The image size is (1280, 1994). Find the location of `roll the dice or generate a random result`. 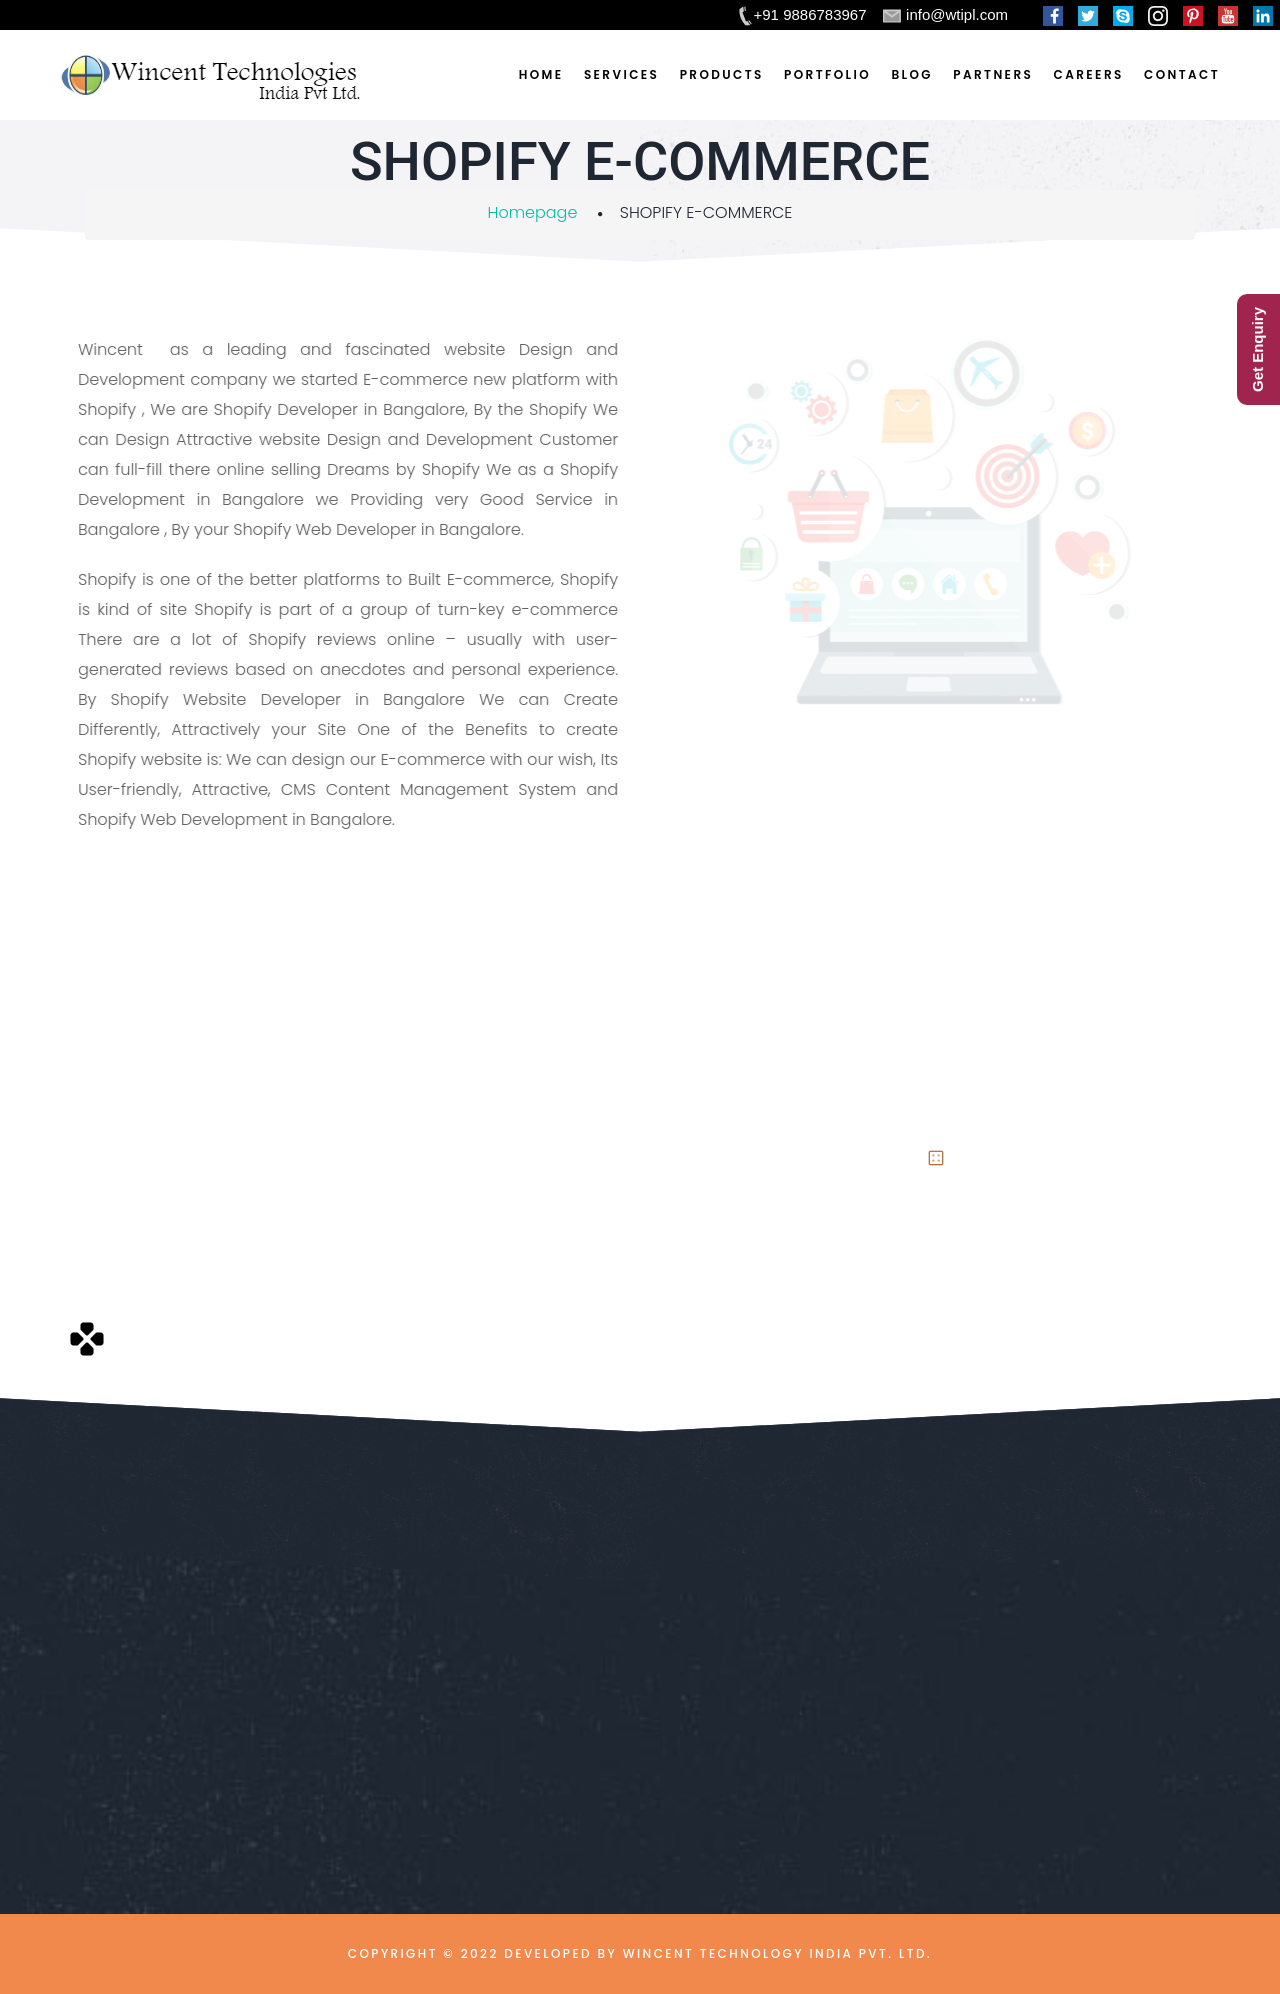

roll the dice or generate a random result is located at coordinates (936, 1158).